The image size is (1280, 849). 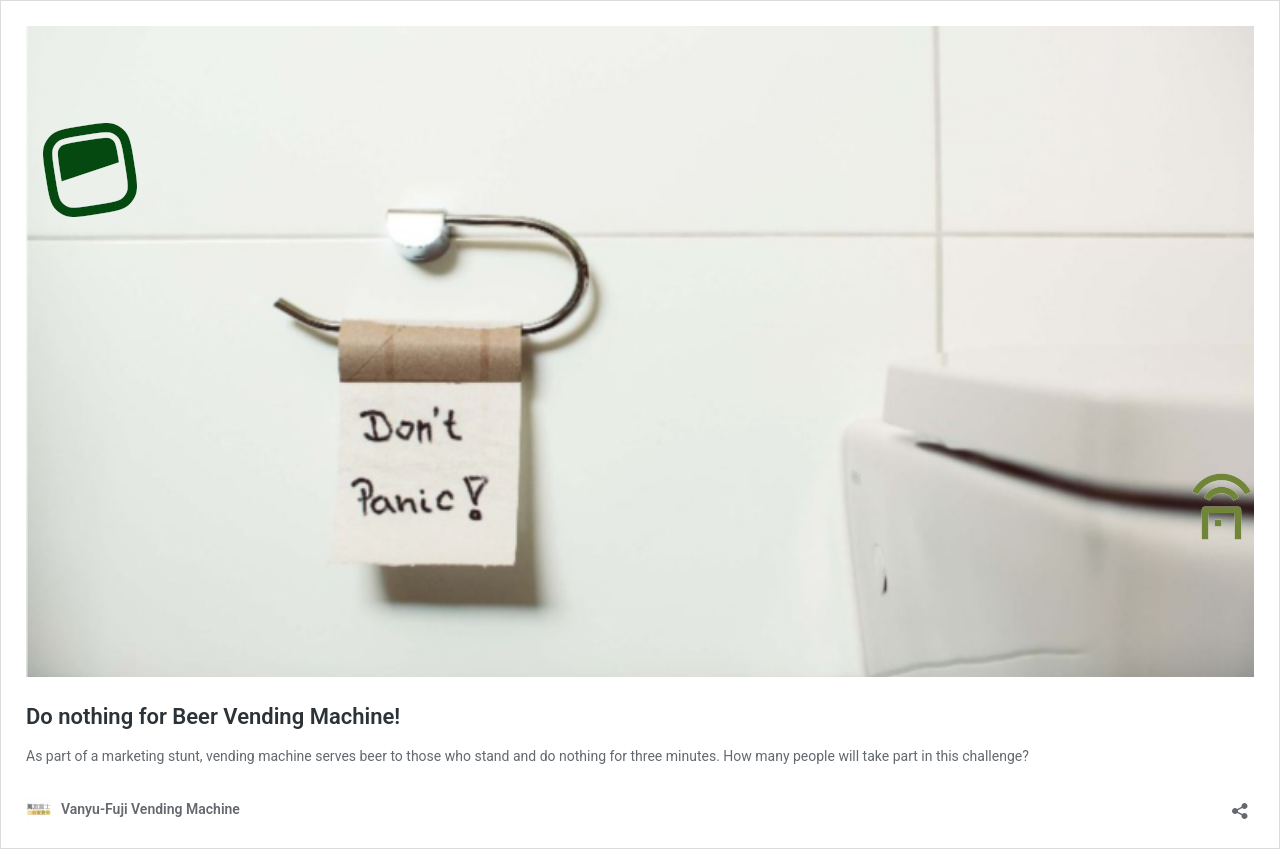 What do you see at coordinates (90, 170) in the screenshot?
I see `headless ui component library logo` at bounding box center [90, 170].